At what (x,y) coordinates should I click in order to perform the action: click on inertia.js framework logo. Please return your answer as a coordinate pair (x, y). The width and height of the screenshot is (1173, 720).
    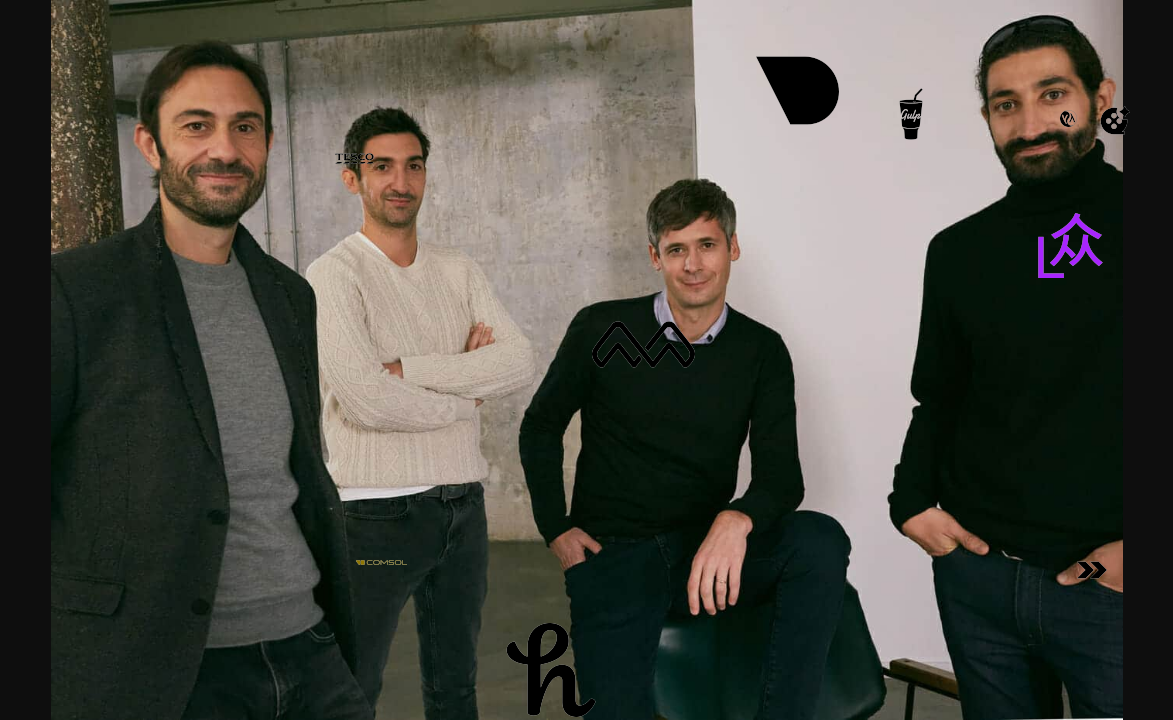
    Looking at the image, I should click on (1092, 570).